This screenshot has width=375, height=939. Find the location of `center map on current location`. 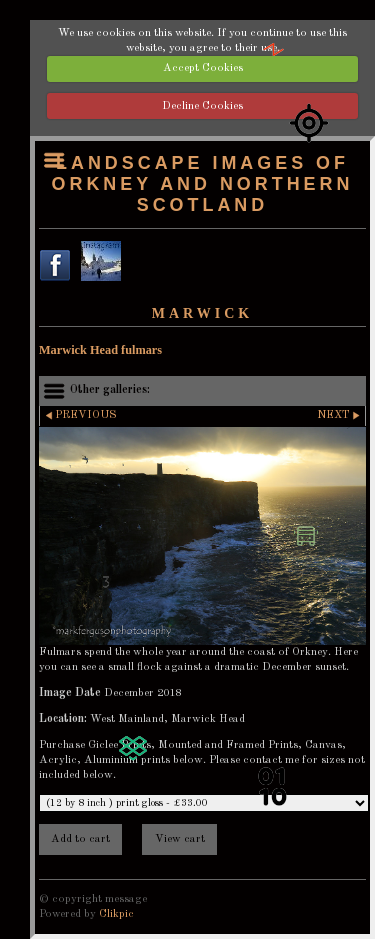

center map on current location is located at coordinates (309, 123).